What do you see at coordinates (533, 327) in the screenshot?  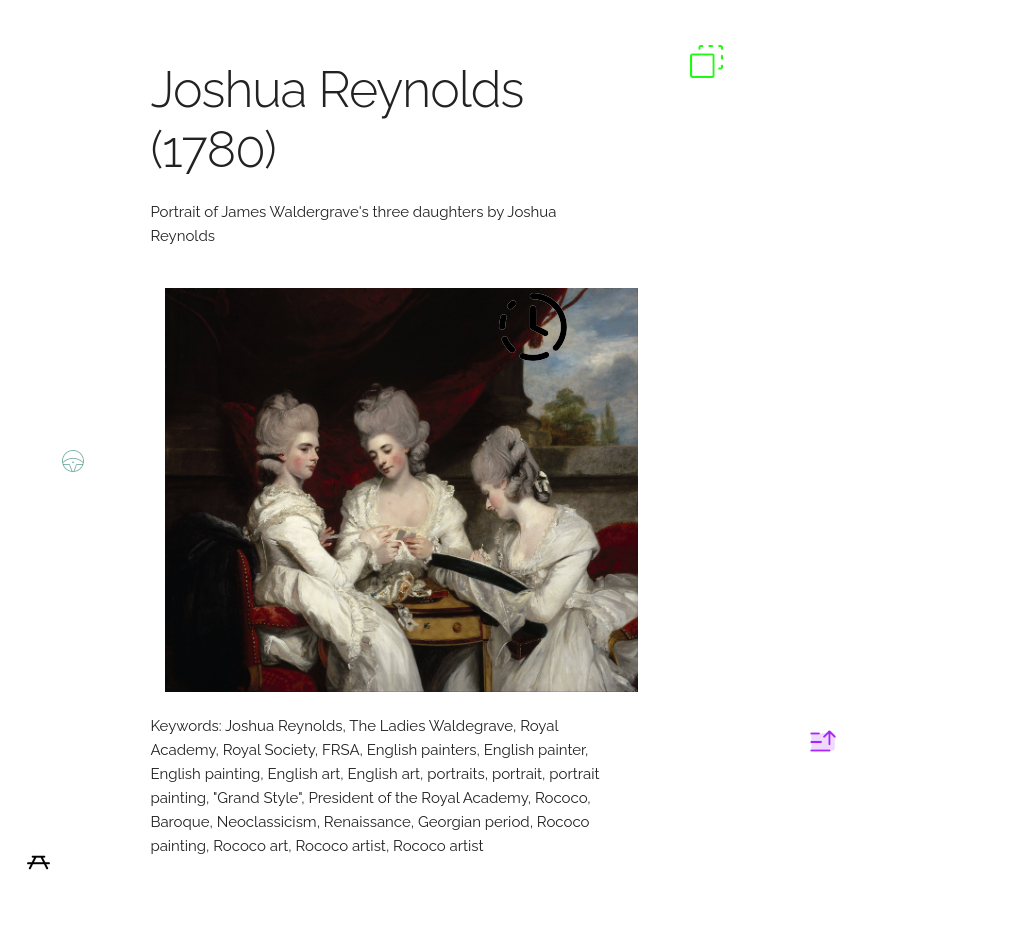 I see `indicates expiring or temporary content` at bounding box center [533, 327].